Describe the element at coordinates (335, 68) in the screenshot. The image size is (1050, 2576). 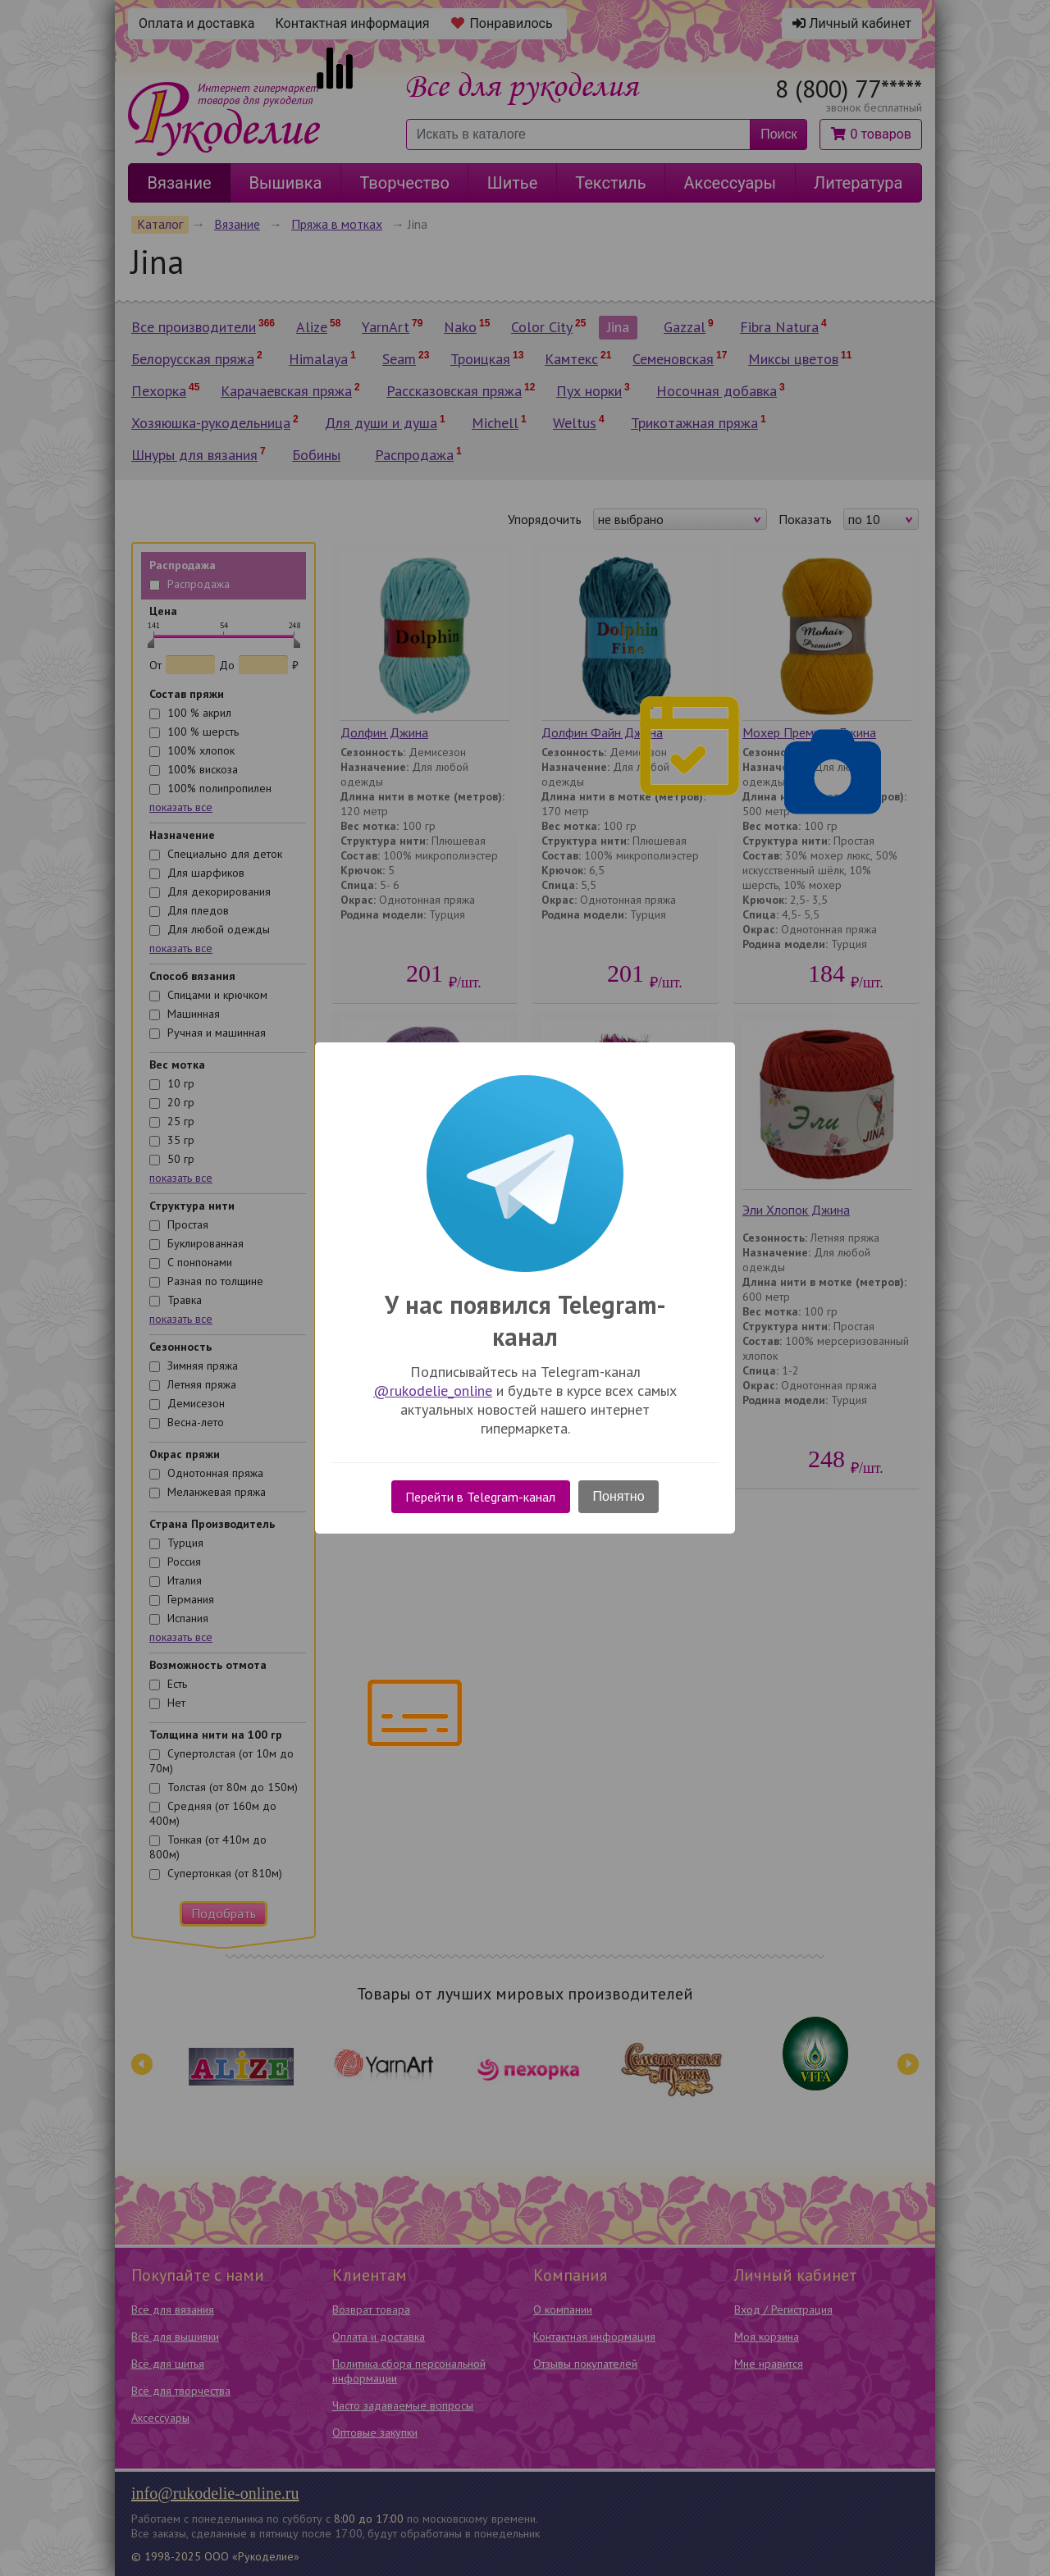
I see `view statistics and analytics` at that location.